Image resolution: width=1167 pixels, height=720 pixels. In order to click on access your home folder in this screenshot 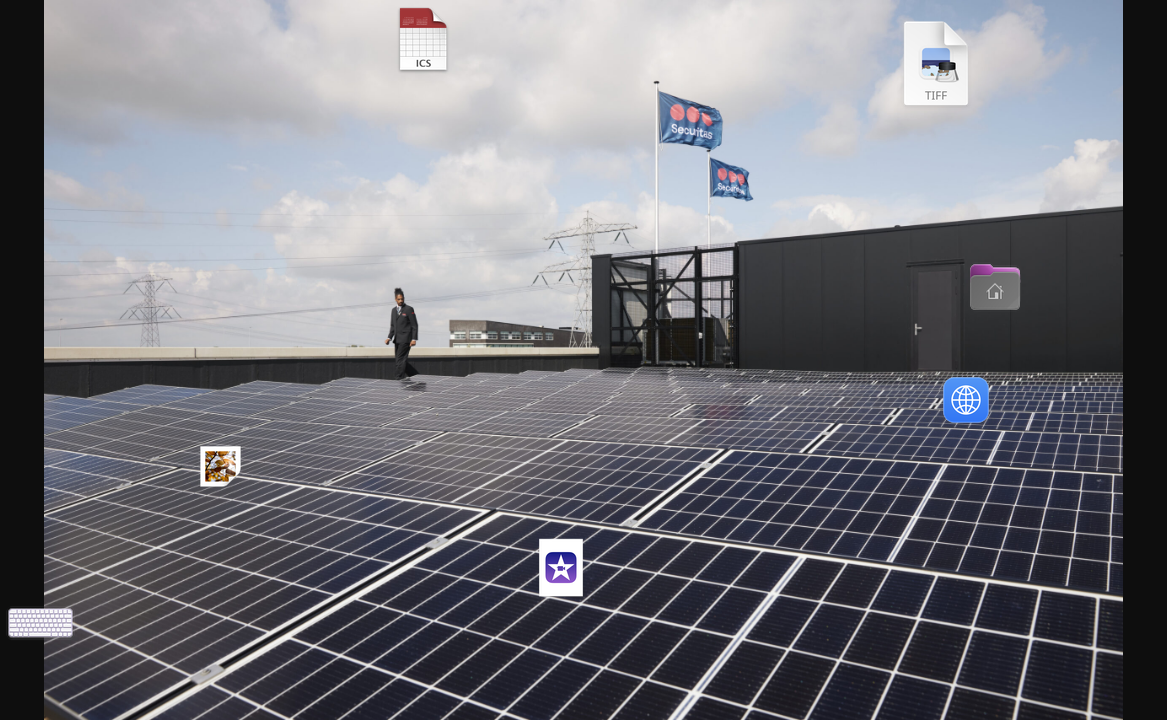, I will do `click(995, 287)`.